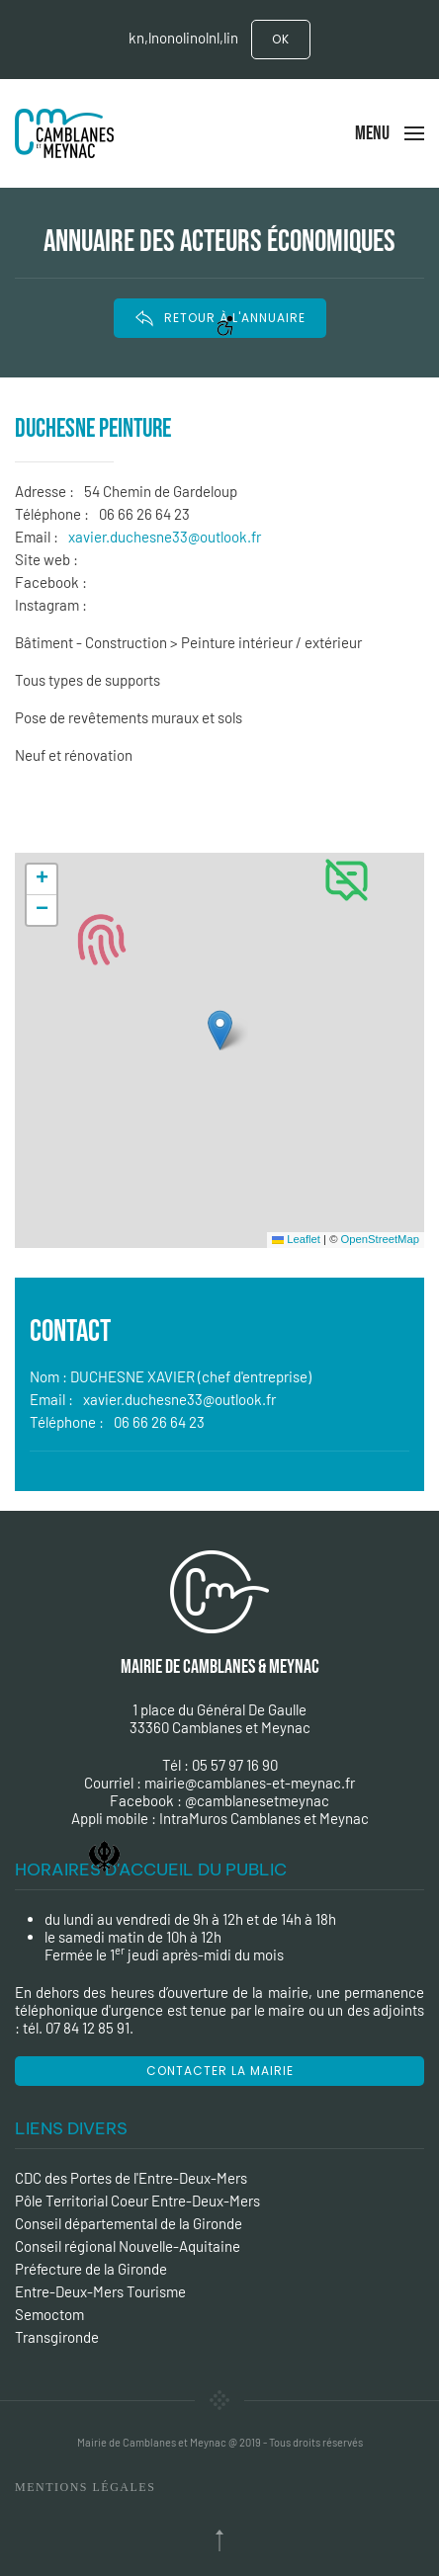 This screenshot has width=439, height=2576. Describe the element at coordinates (104, 1856) in the screenshot. I see `indicates Sikh religious content or community` at that location.